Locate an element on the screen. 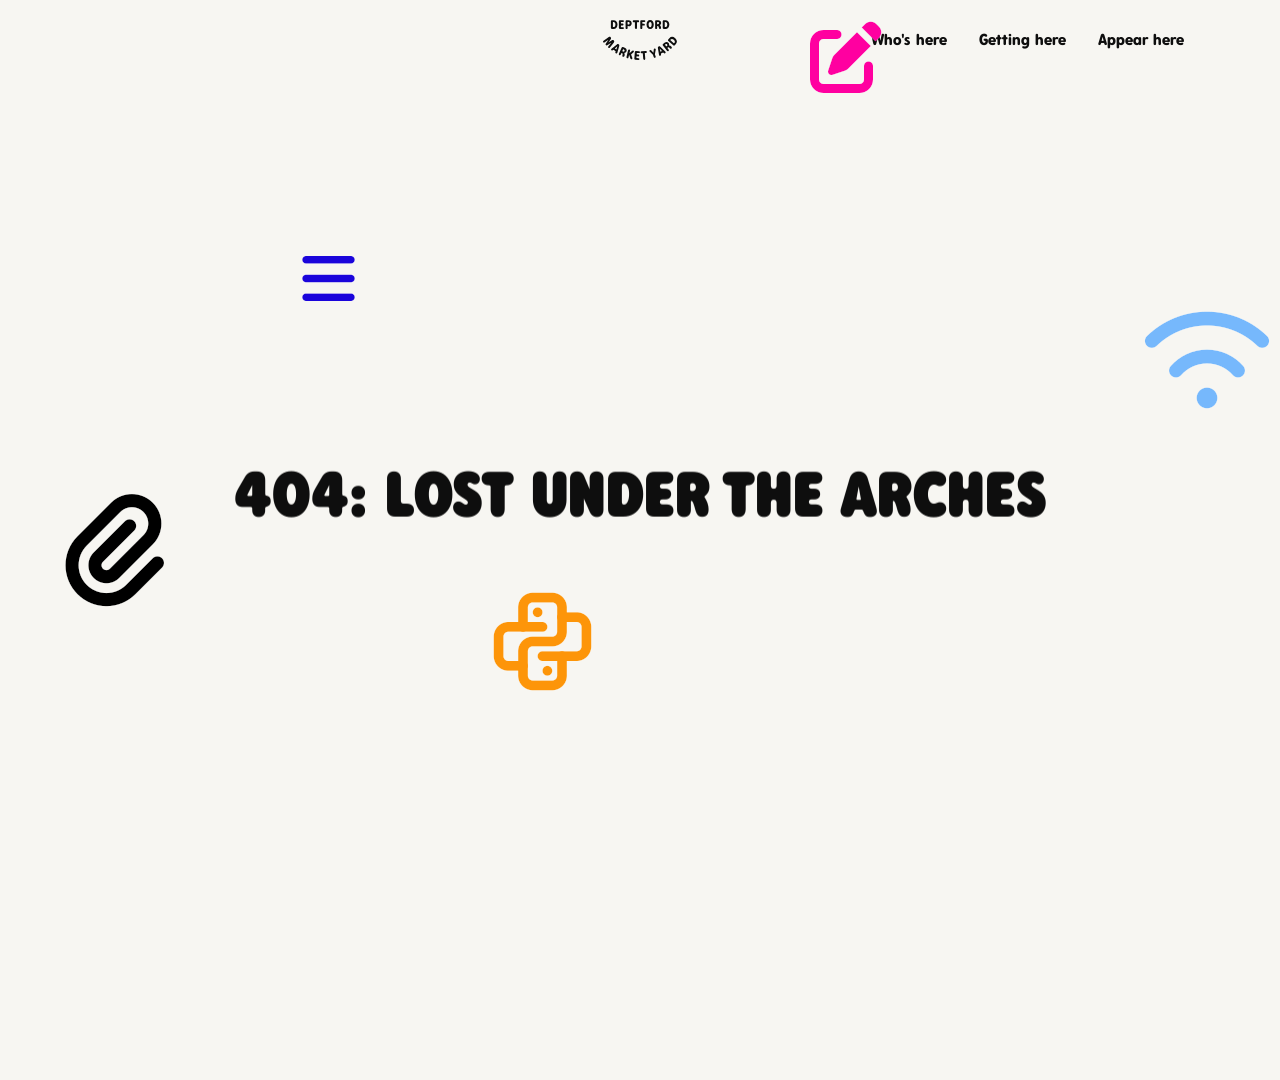 The height and width of the screenshot is (1080, 1280). wifi connection status indicator is located at coordinates (1207, 360).